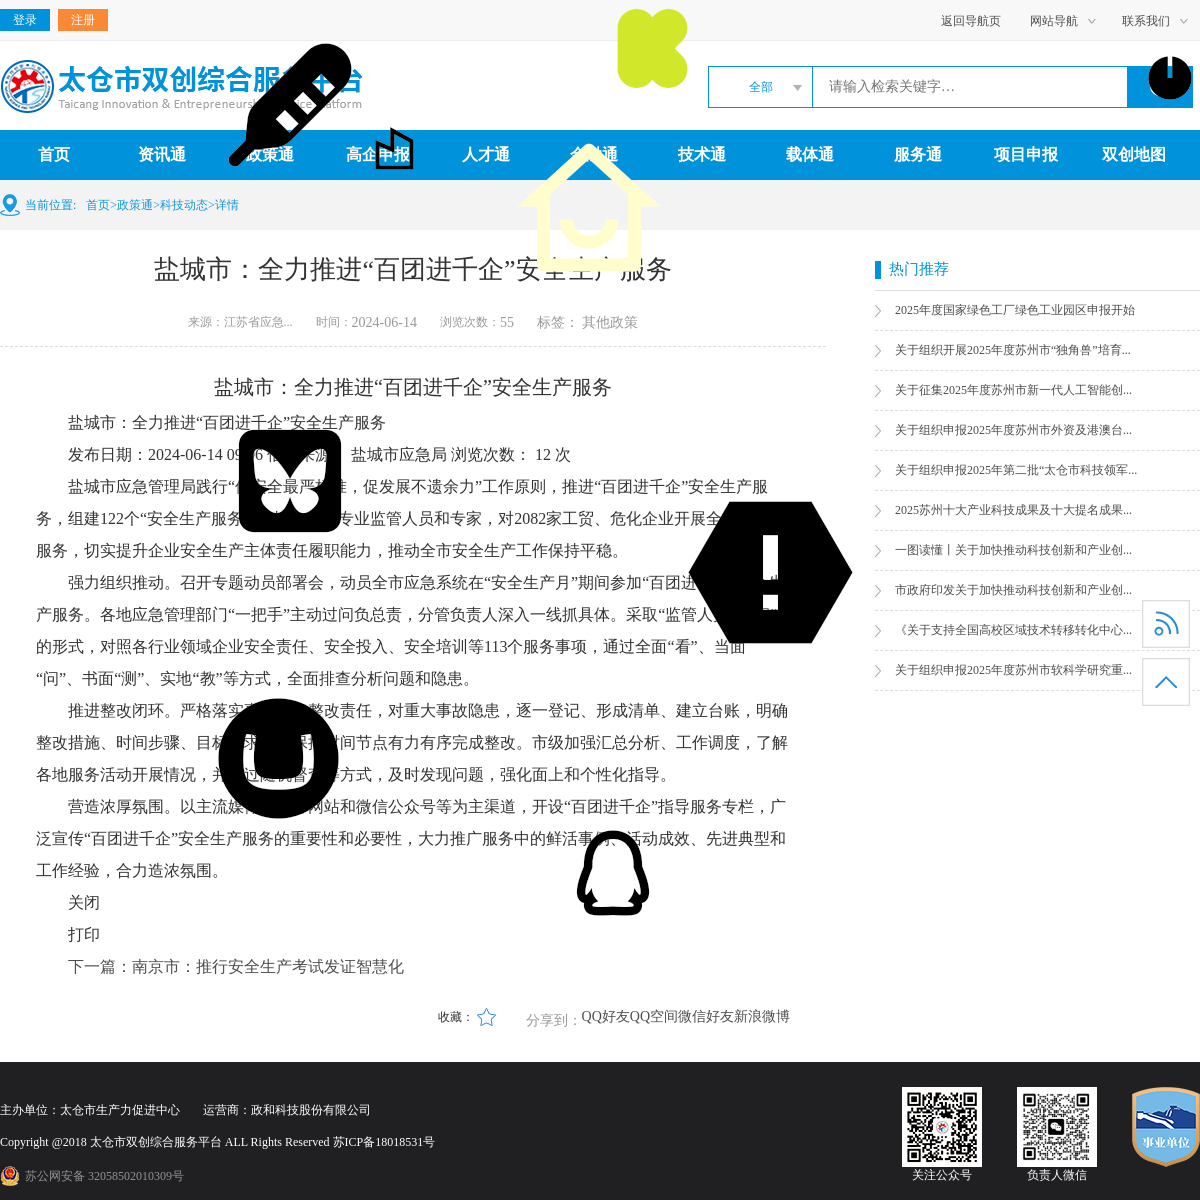 Image resolution: width=1200 pixels, height=1200 pixels. What do you see at coordinates (394, 150) in the screenshot?
I see `view building or property details` at bounding box center [394, 150].